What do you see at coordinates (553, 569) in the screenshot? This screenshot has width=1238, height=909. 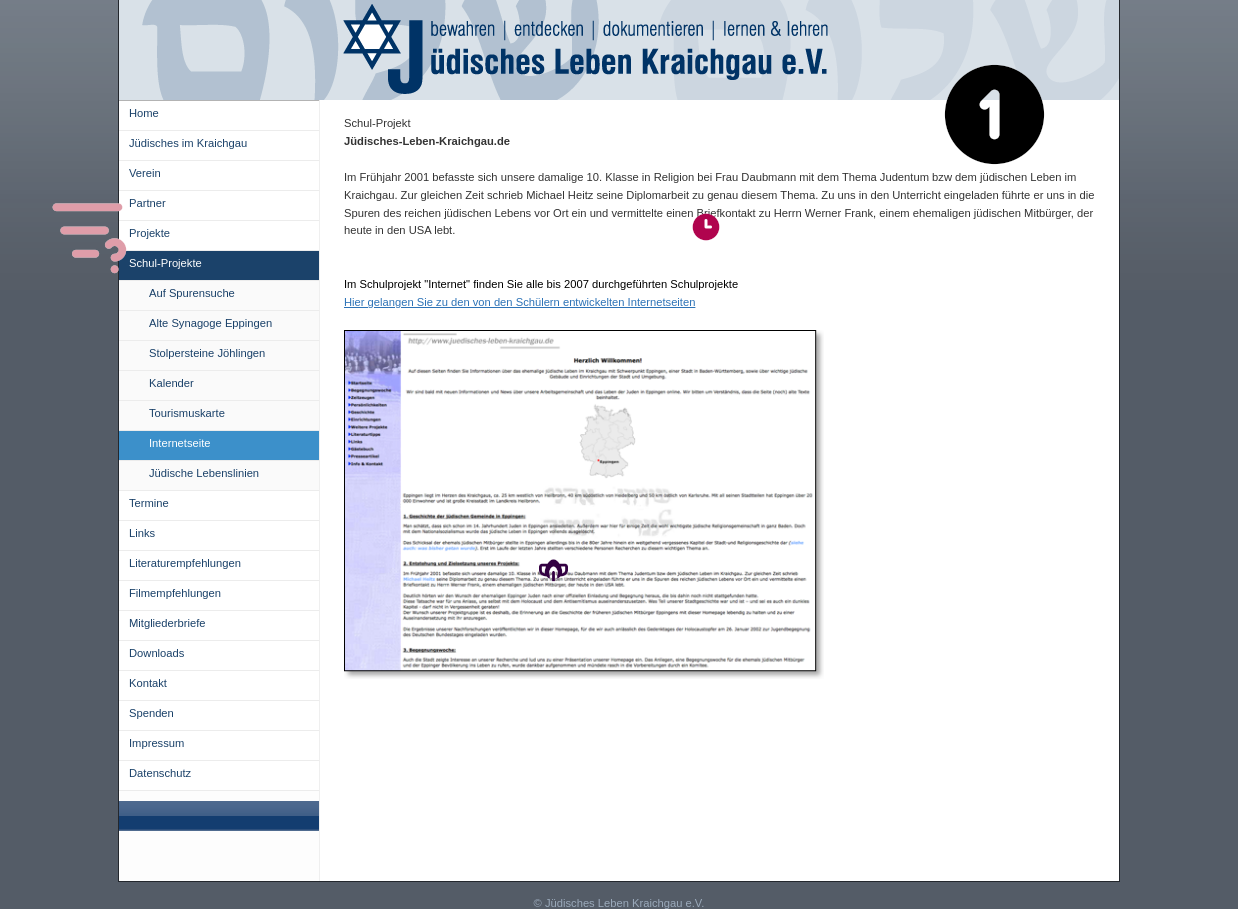 I see `indicates respiratory protection or ventilator equipment` at bounding box center [553, 569].